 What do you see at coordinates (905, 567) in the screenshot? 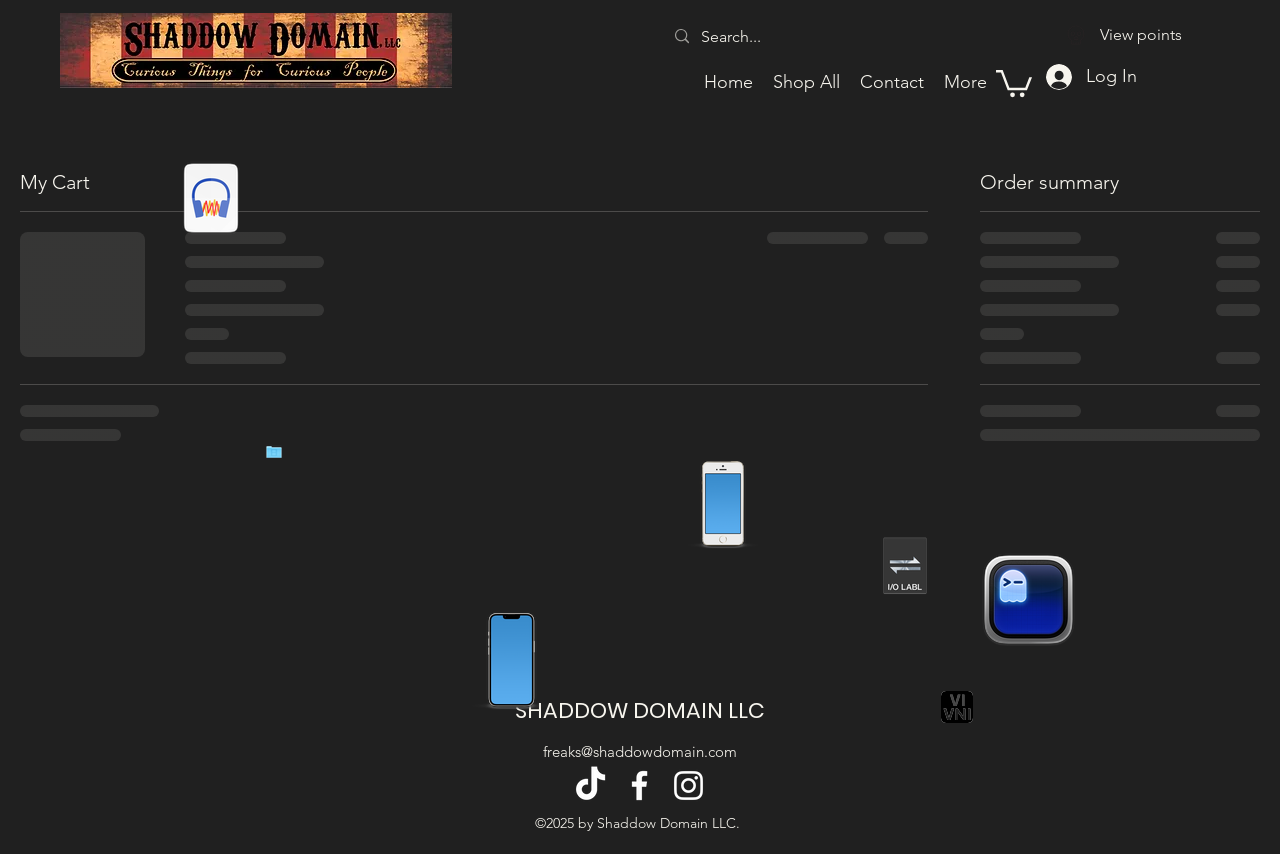
I see `configure audio input/output settings in GarageBand` at bounding box center [905, 567].